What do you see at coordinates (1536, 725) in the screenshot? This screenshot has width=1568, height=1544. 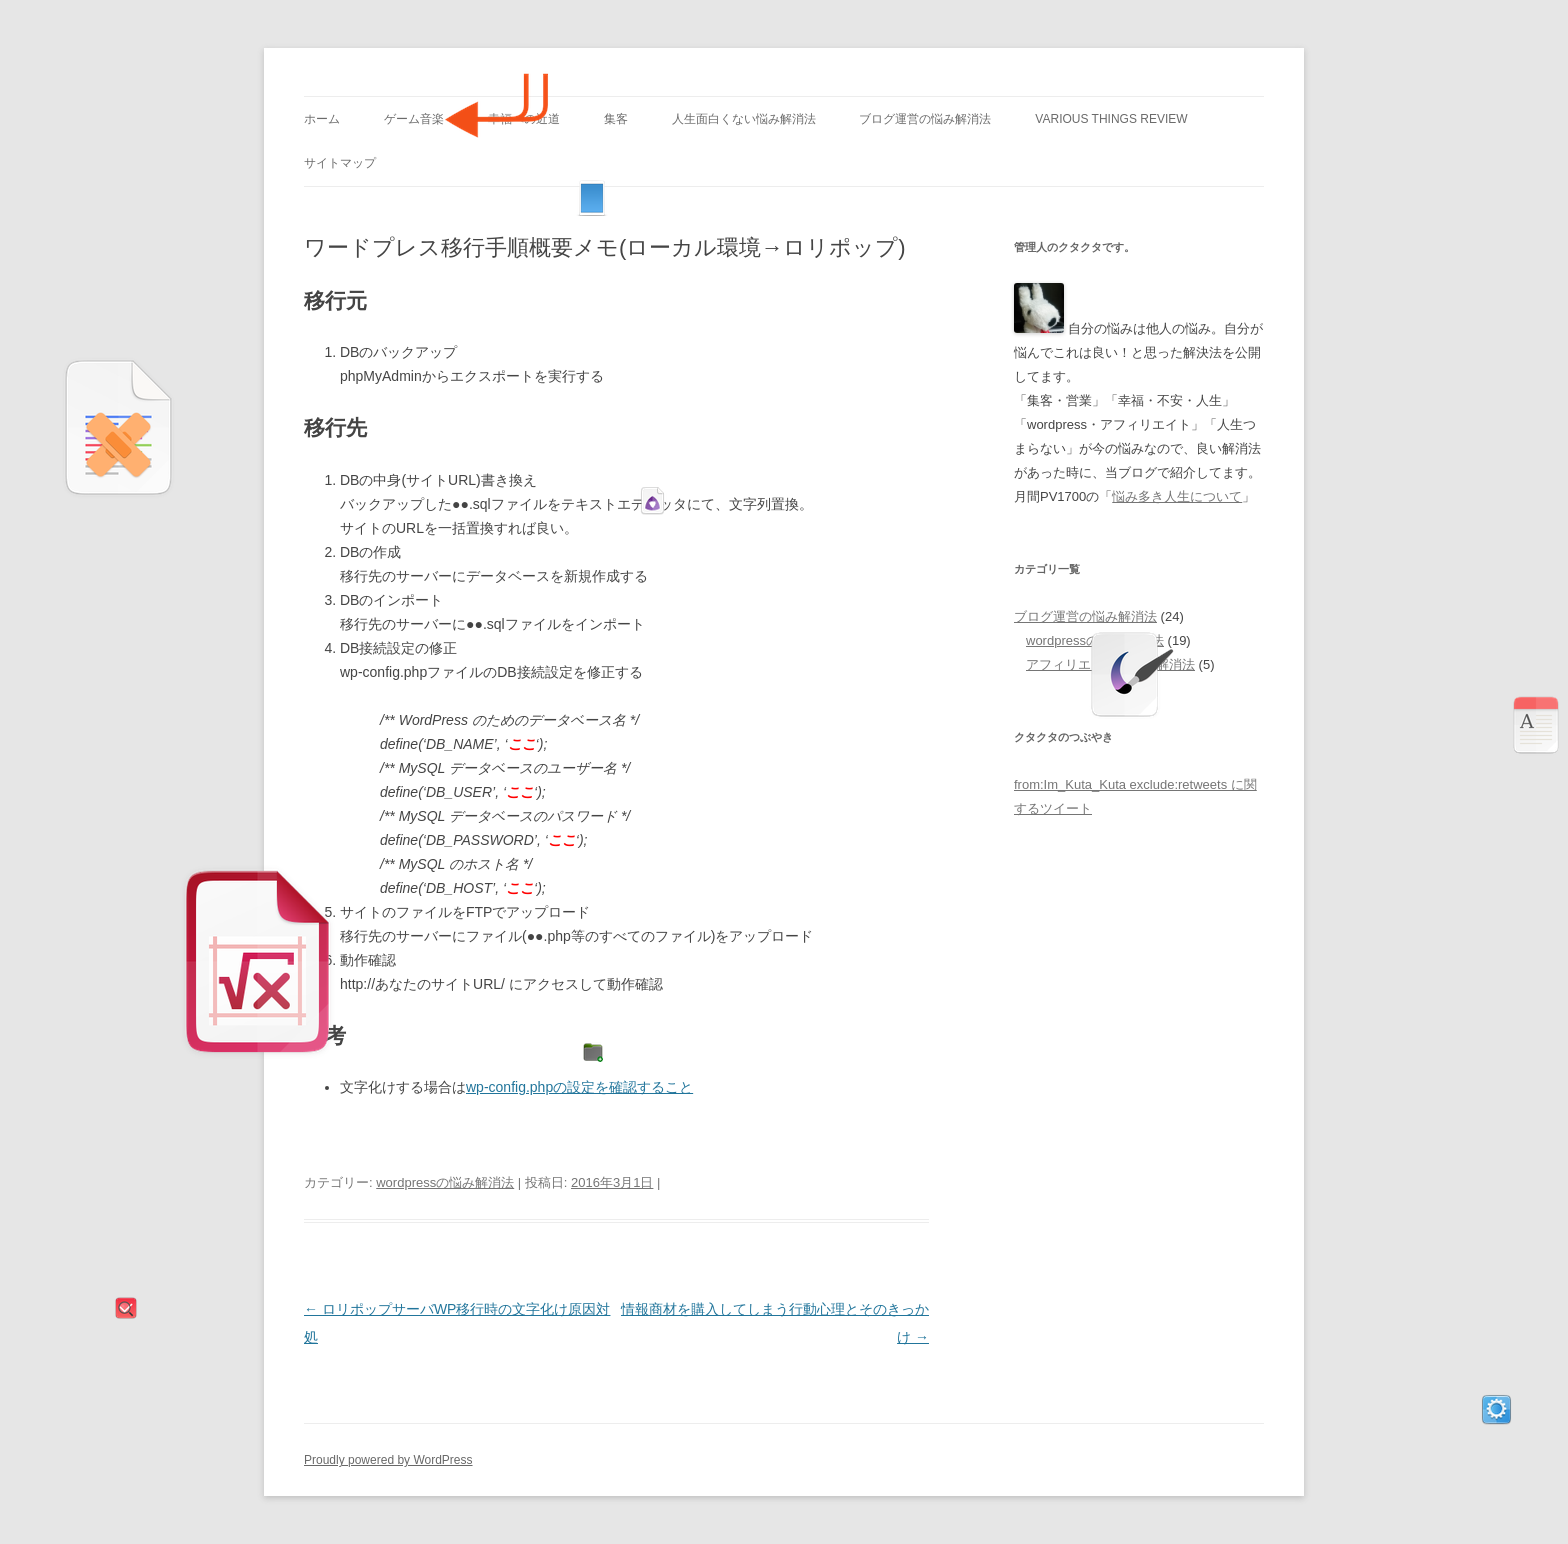 I see `open the gnome books e-reader application` at bounding box center [1536, 725].